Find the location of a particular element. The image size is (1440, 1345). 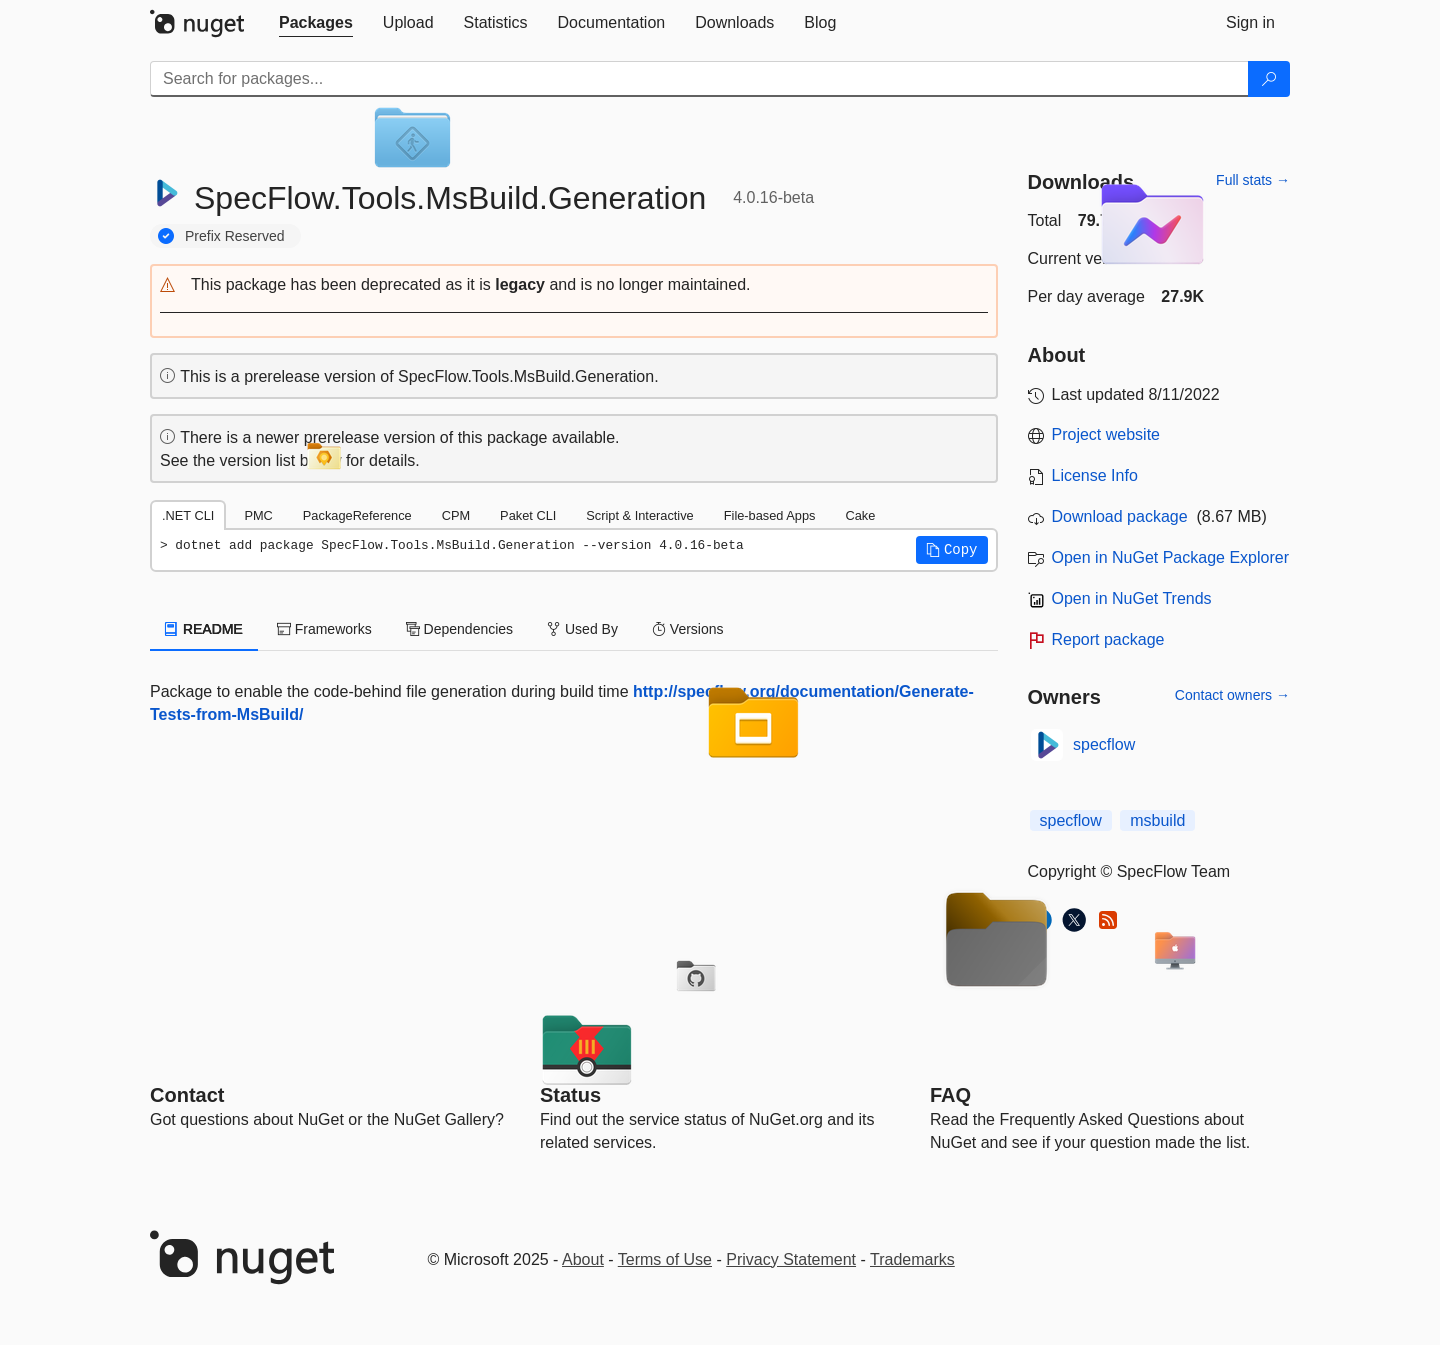

open mac desktop files folder is located at coordinates (1175, 949).